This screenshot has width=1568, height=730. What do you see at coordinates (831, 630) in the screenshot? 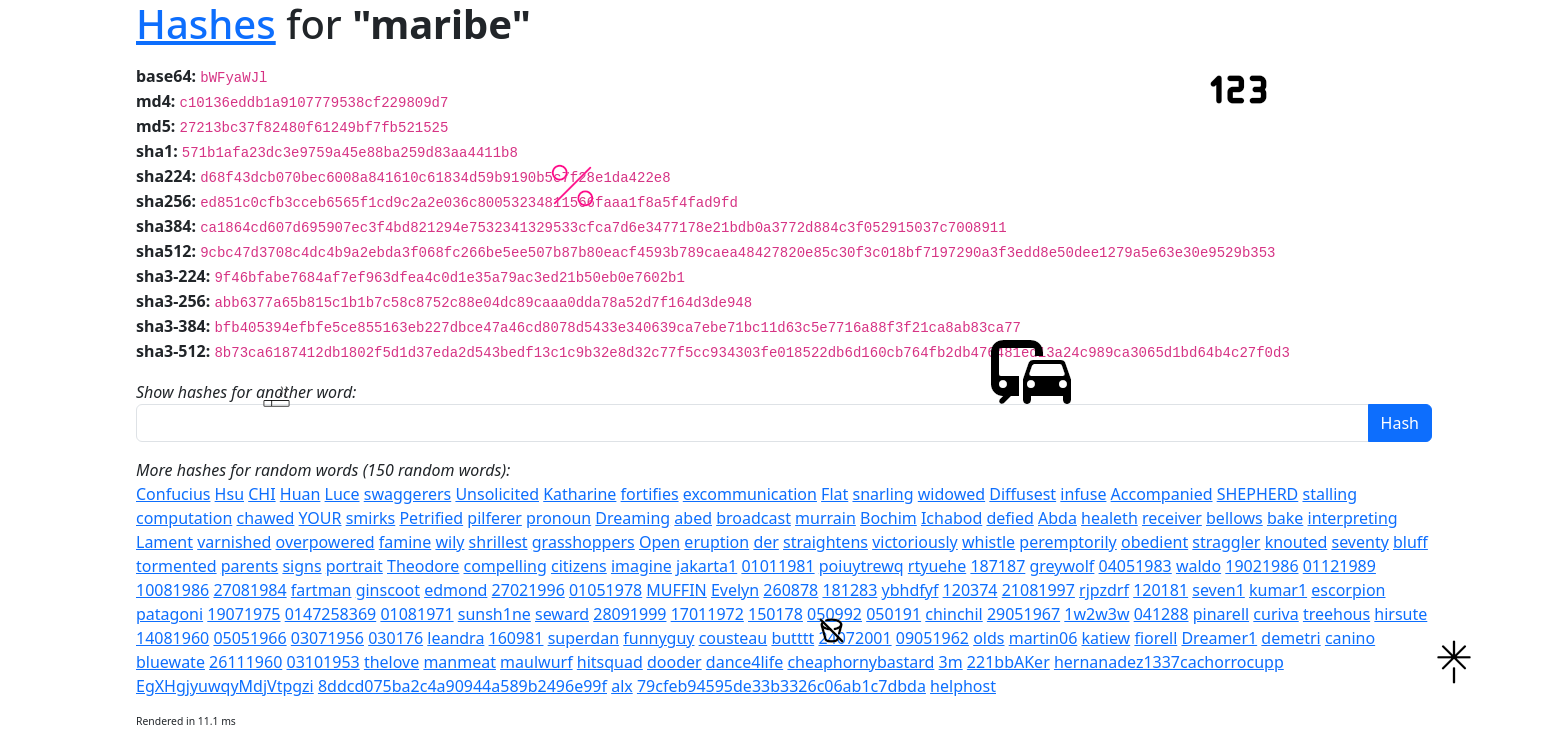
I see `disable paint bucket or fill tool` at bounding box center [831, 630].